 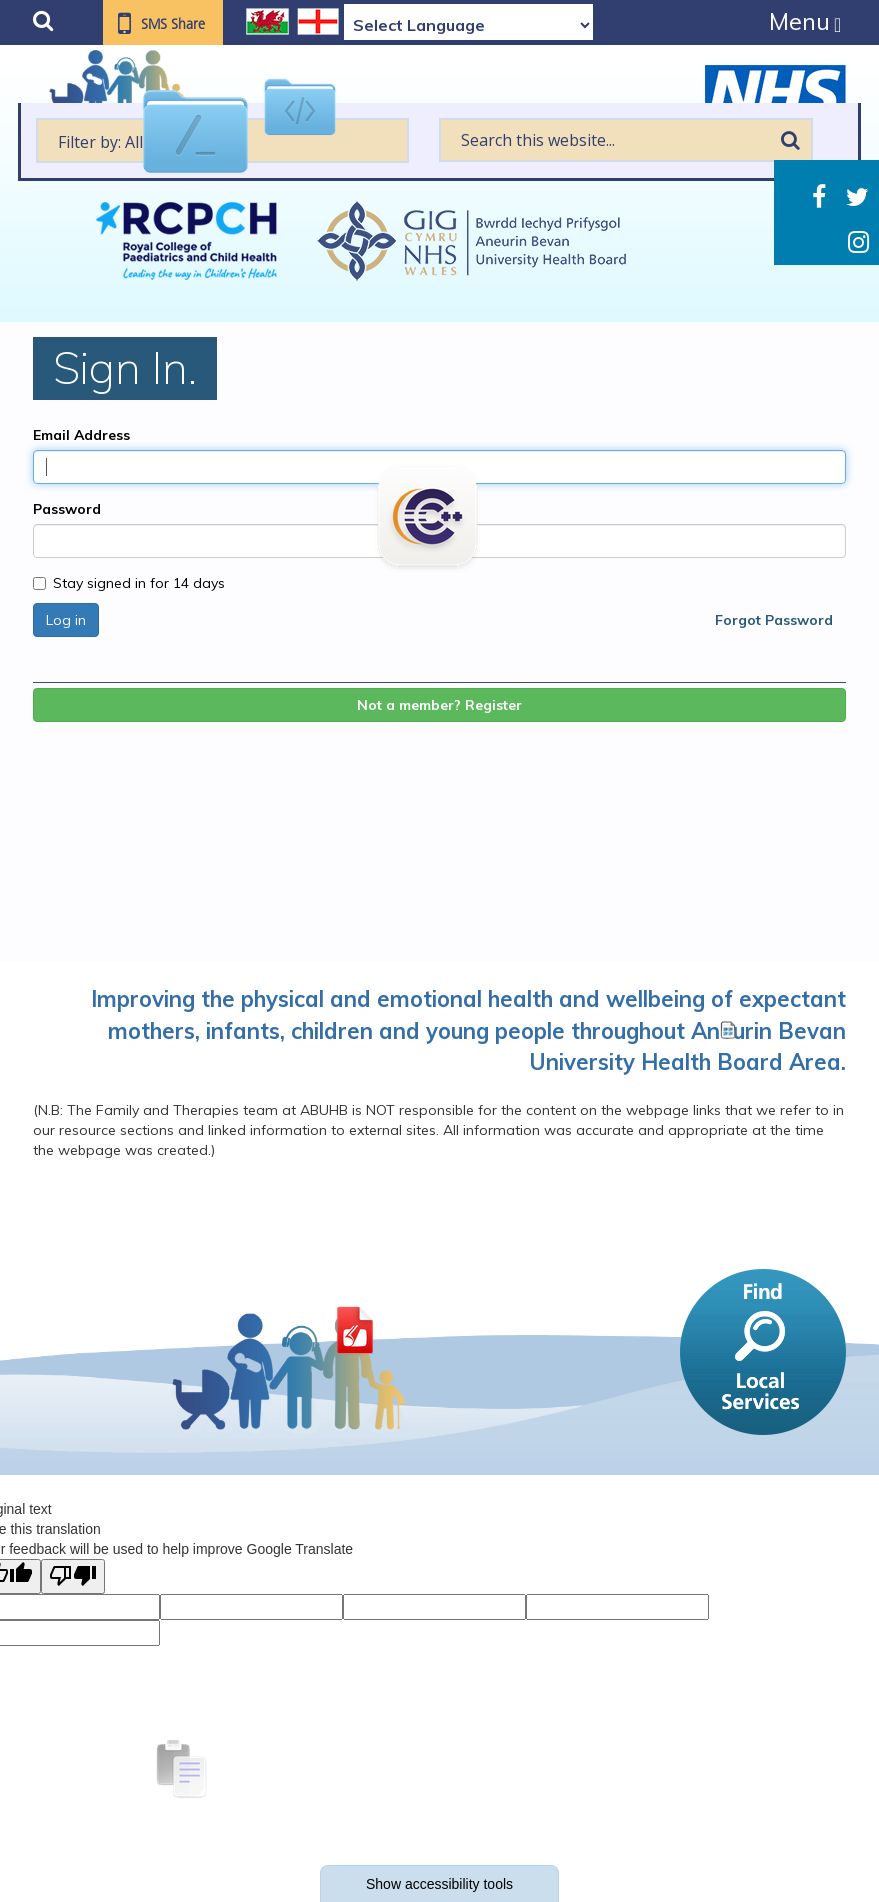 What do you see at coordinates (427, 516) in the screenshot?
I see `launch eclipse cdt development environment` at bounding box center [427, 516].